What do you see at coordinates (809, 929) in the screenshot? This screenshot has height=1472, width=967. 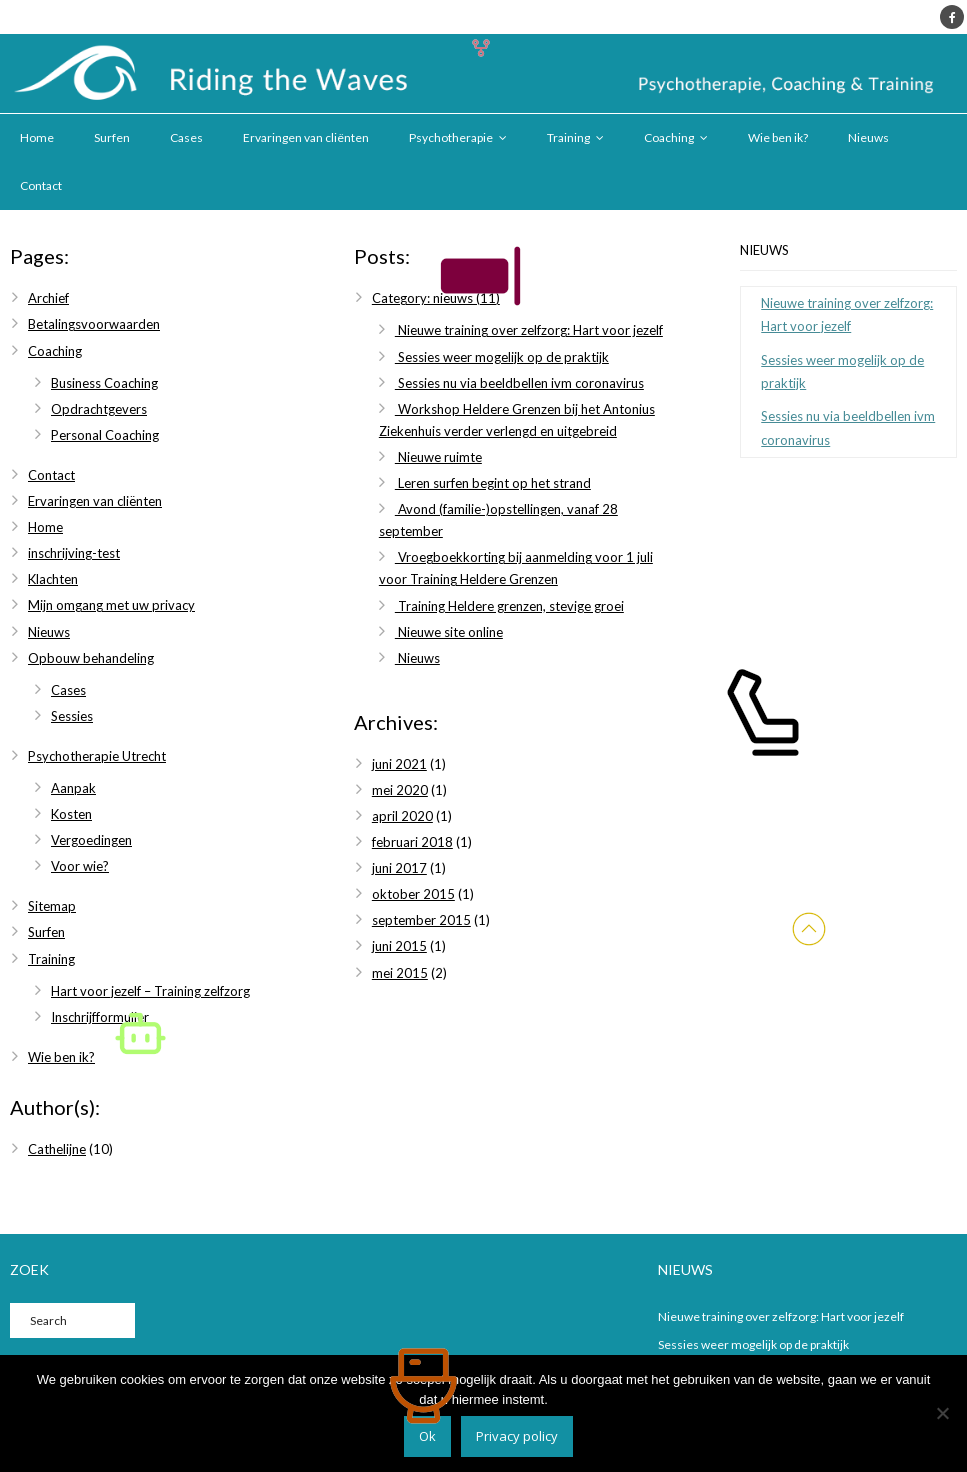 I see `scroll up or return to top` at bounding box center [809, 929].